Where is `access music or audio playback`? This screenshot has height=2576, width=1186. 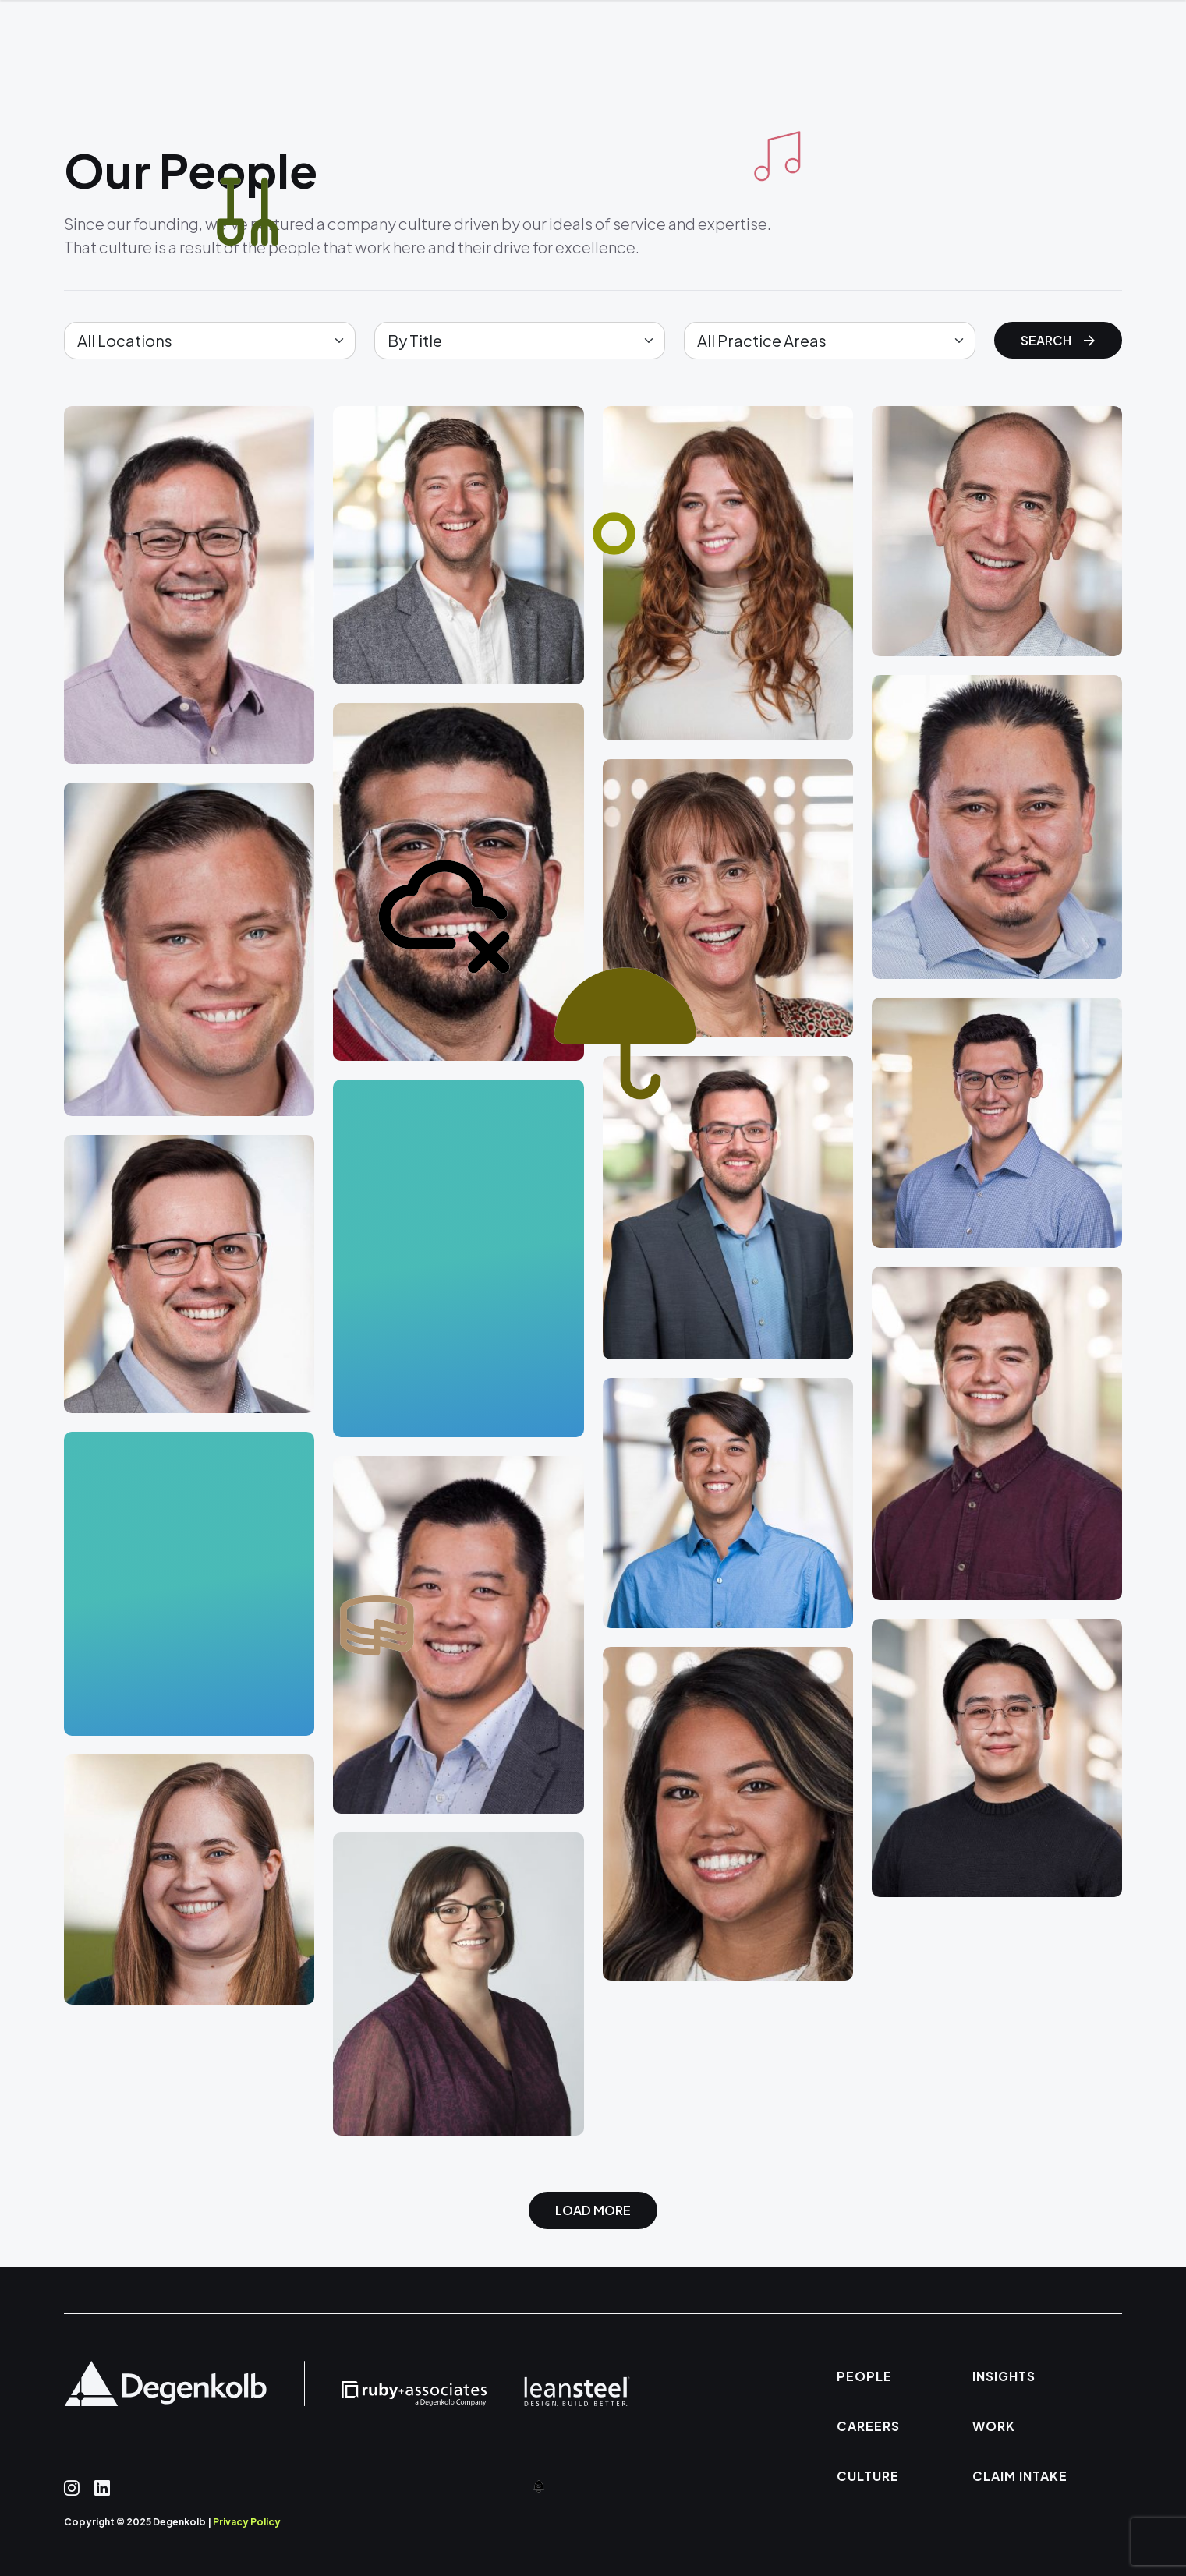 access music or audio playback is located at coordinates (780, 157).